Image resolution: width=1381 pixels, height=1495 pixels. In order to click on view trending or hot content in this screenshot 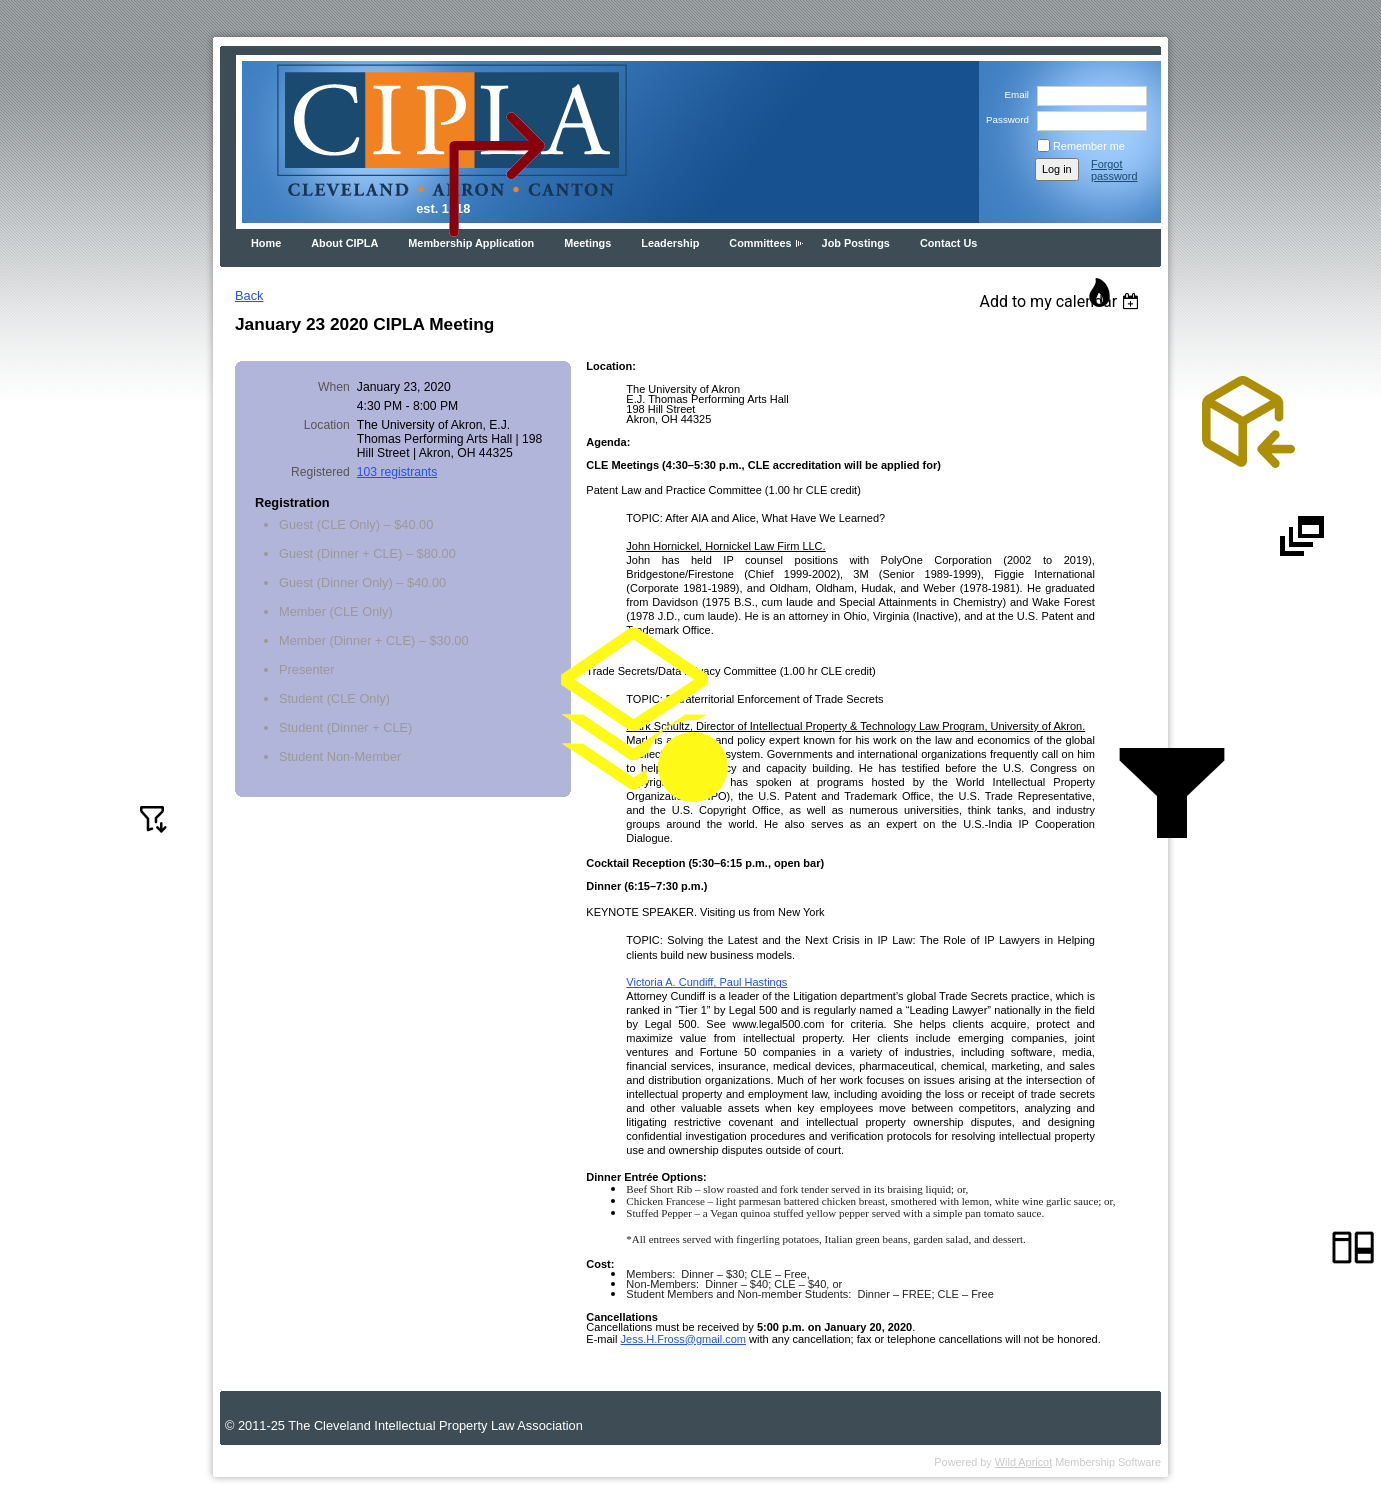, I will do `click(1099, 292)`.